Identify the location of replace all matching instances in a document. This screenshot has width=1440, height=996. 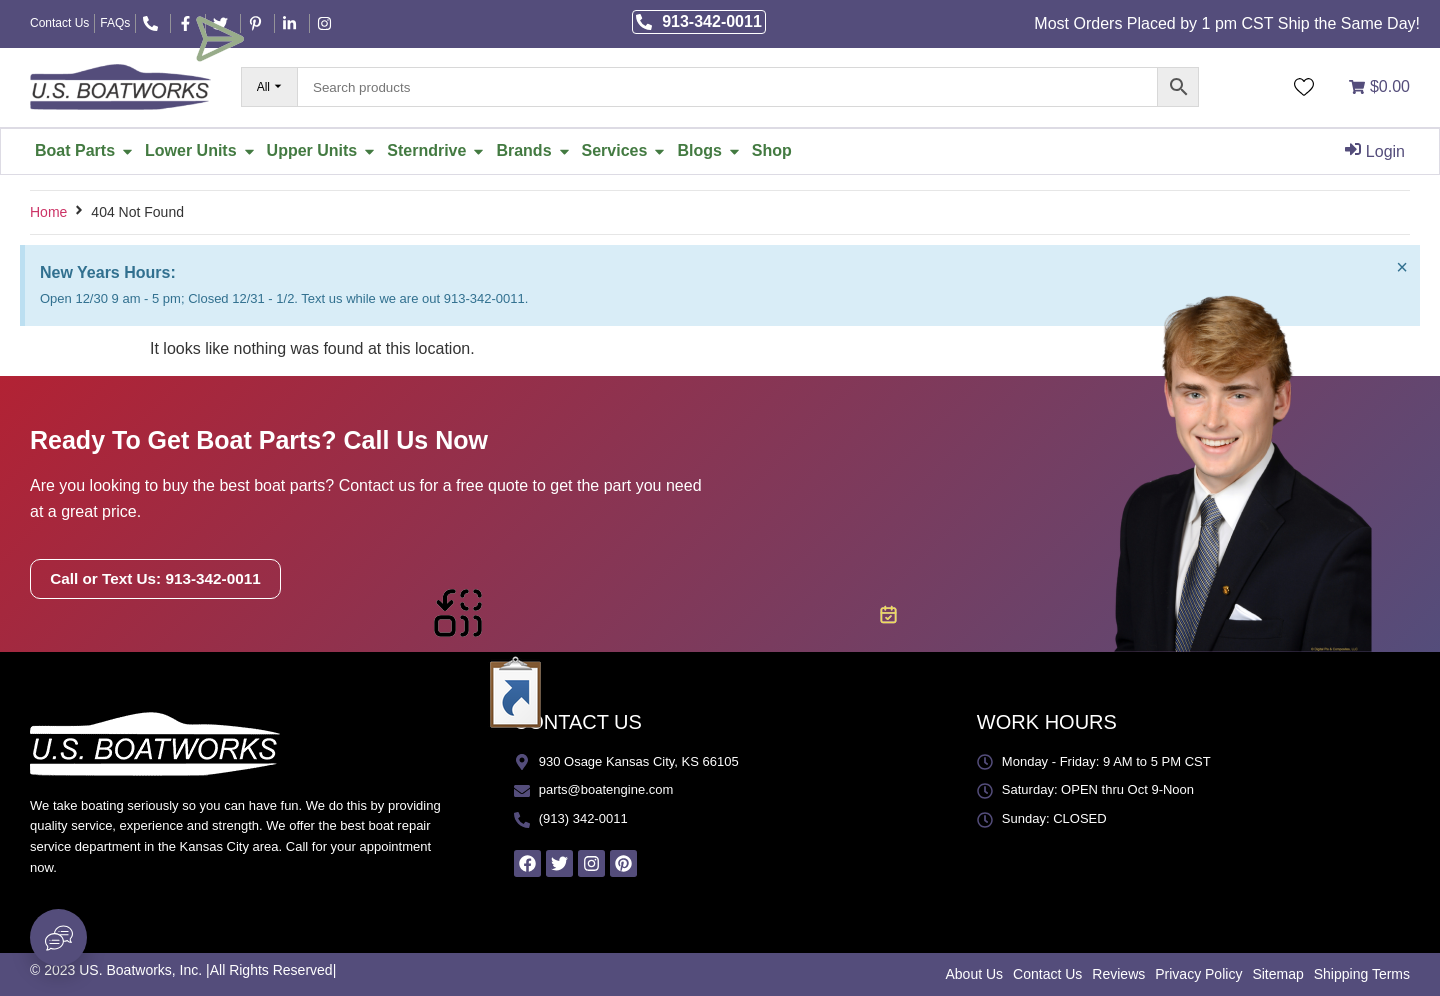
(458, 613).